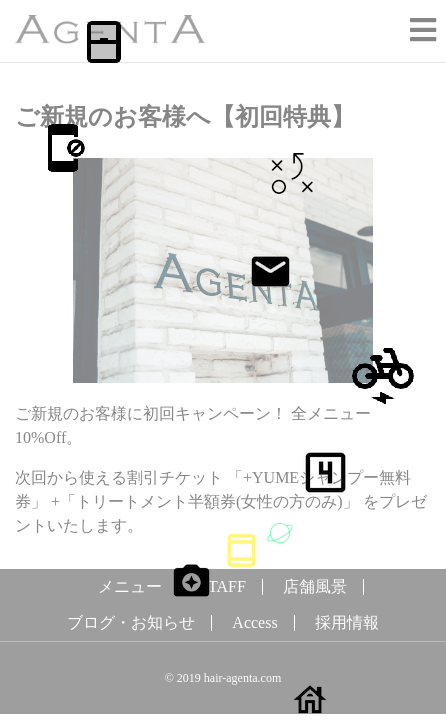  What do you see at coordinates (325, 472) in the screenshot?
I see `select image filter option 4` at bounding box center [325, 472].